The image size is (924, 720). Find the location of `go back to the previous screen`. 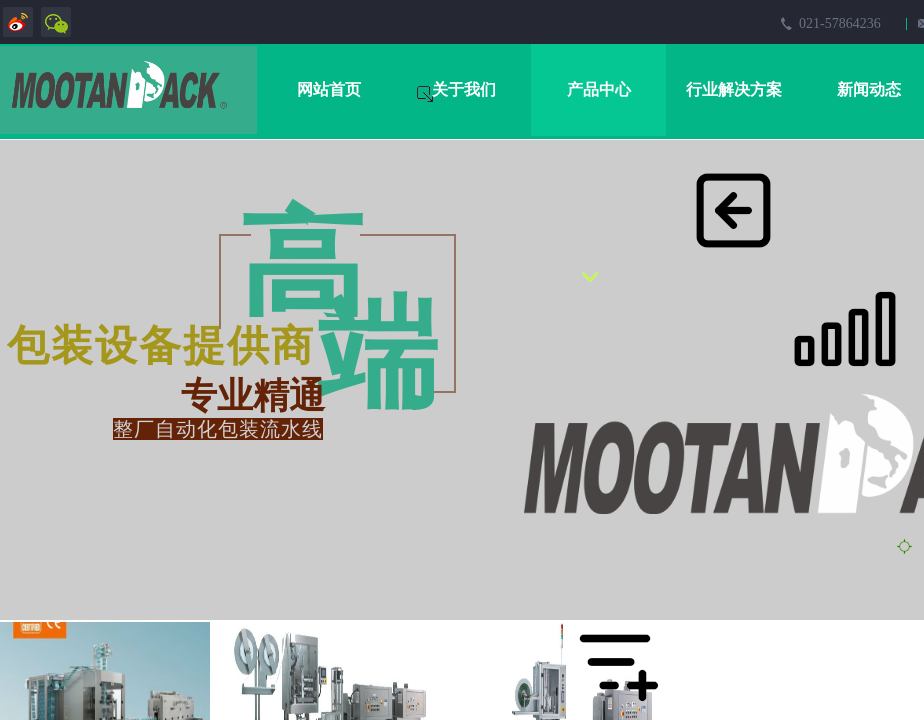

go back to the previous screen is located at coordinates (733, 210).